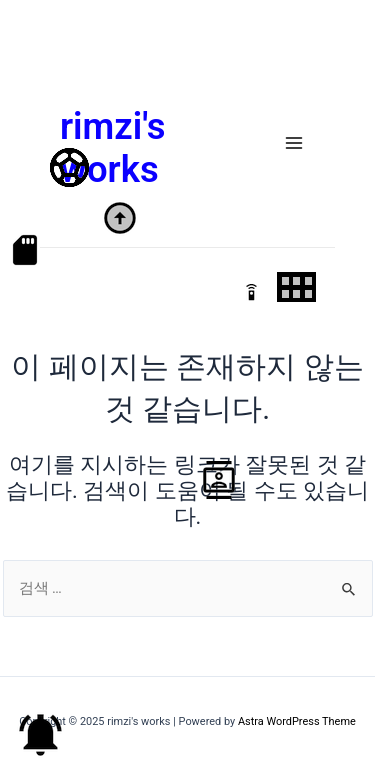 This screenshot has width=375, height=776. What do you see at coordinates (69, 167) in the screenshot?
I see `access soccer or football content` at bounding box center [69, 167].